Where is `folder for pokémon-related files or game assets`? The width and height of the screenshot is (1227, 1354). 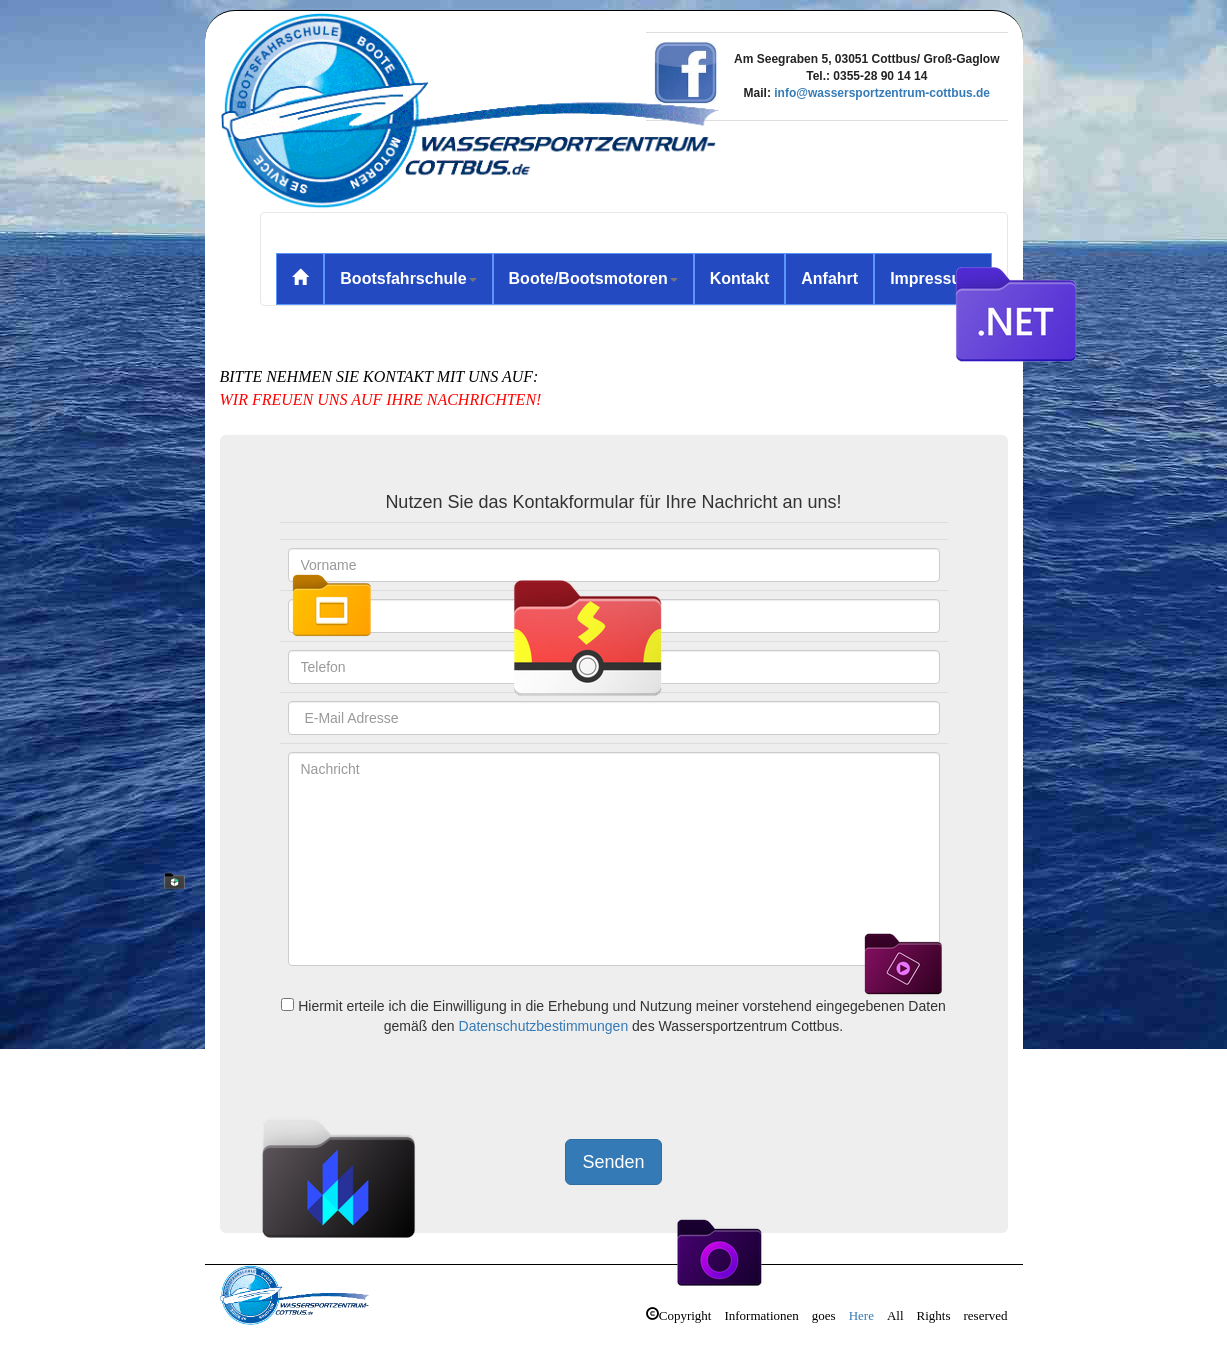 folder for pokémon-related files or game assets is located at coordinates (587, 642).